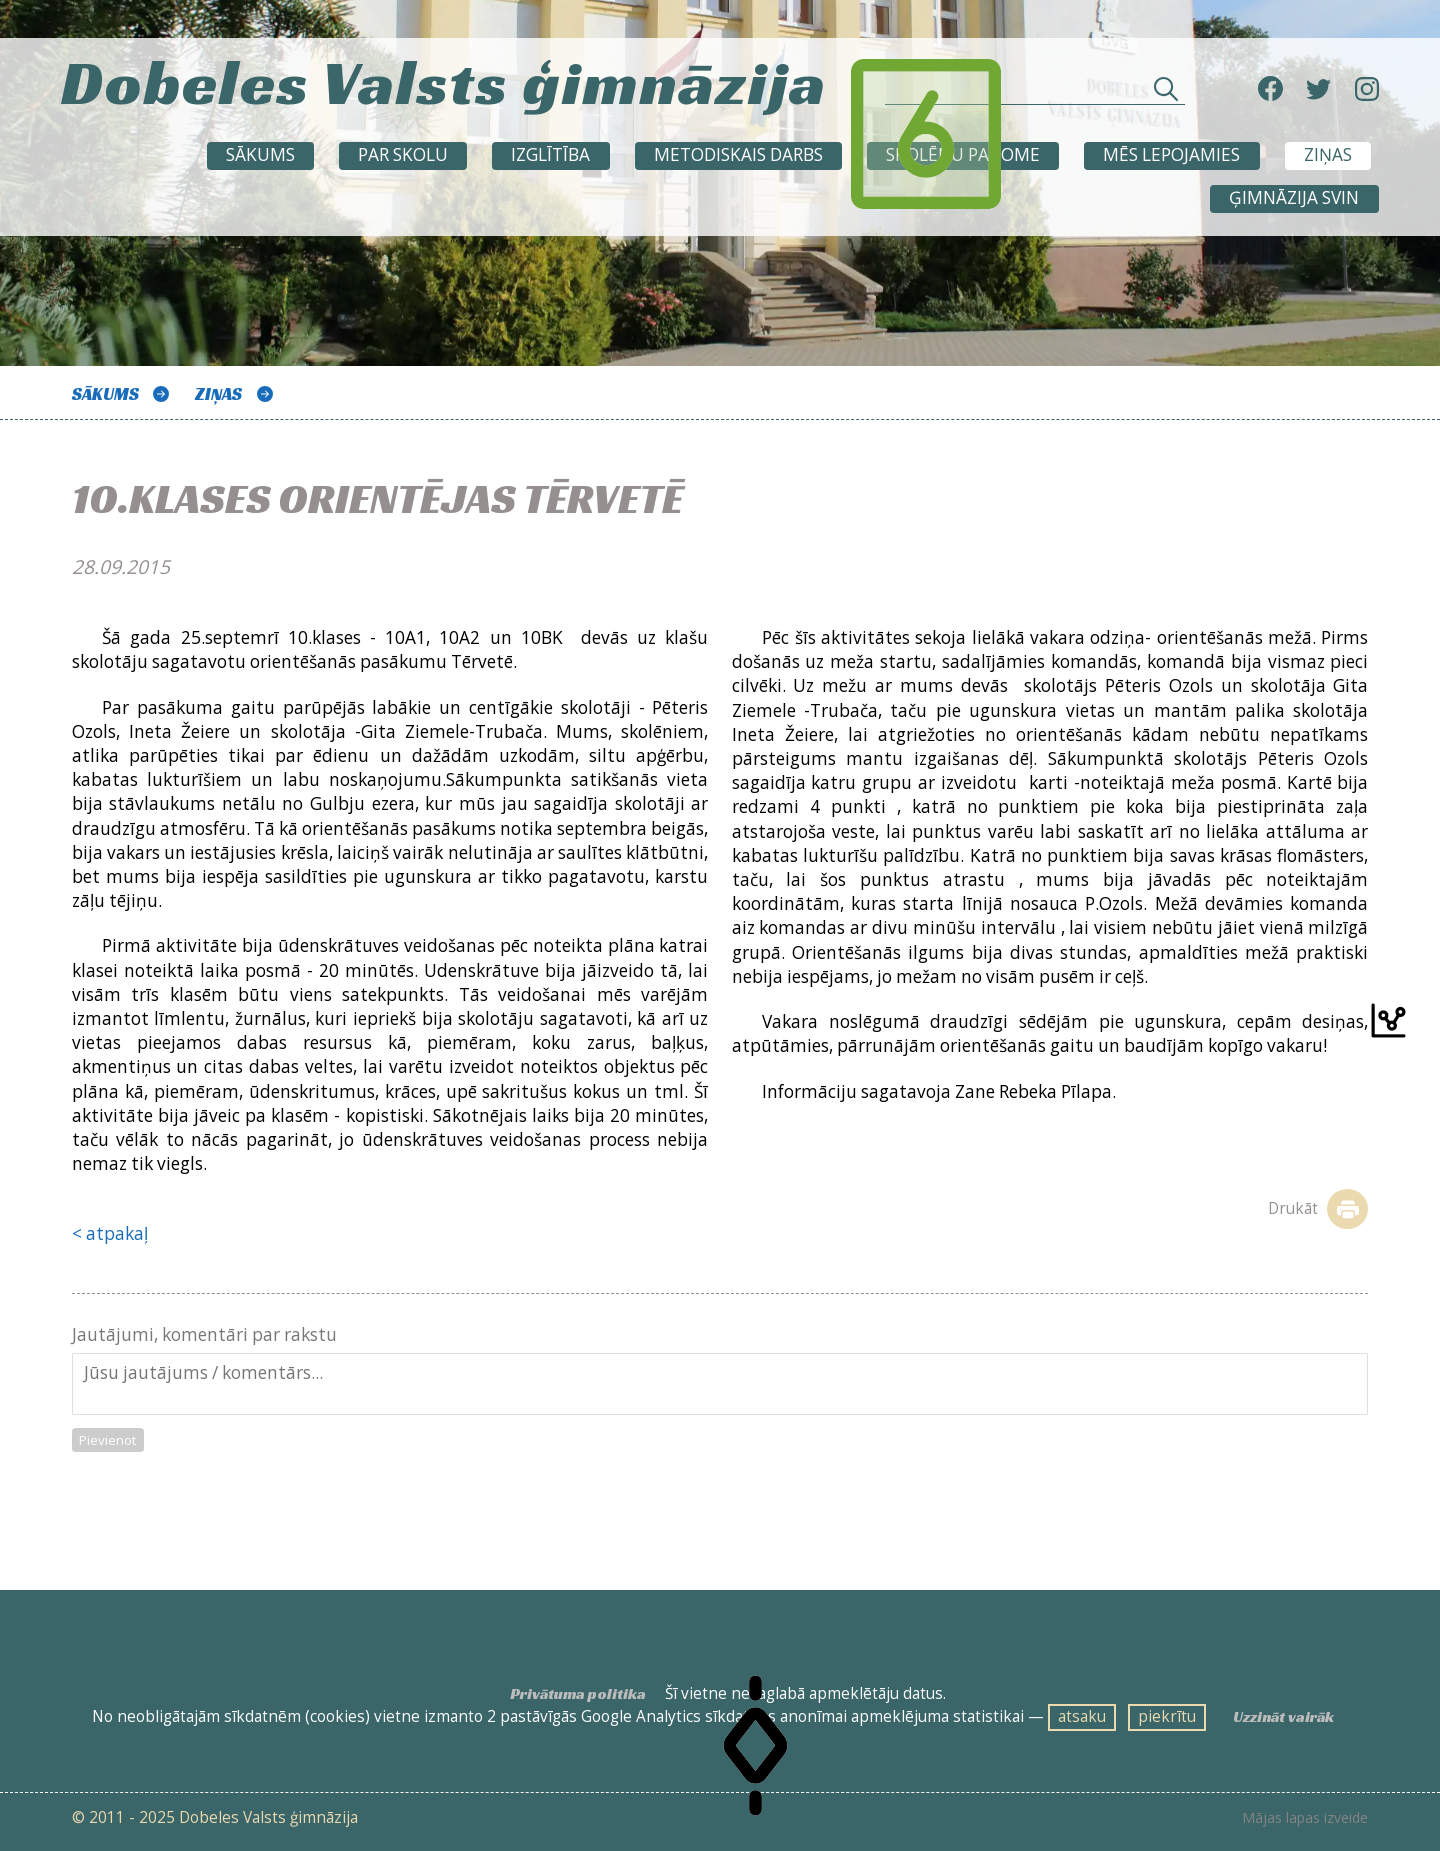 The image size is (1440, 1851). I want to click on view scatter plot or data visualization, so click(1388, 1020).